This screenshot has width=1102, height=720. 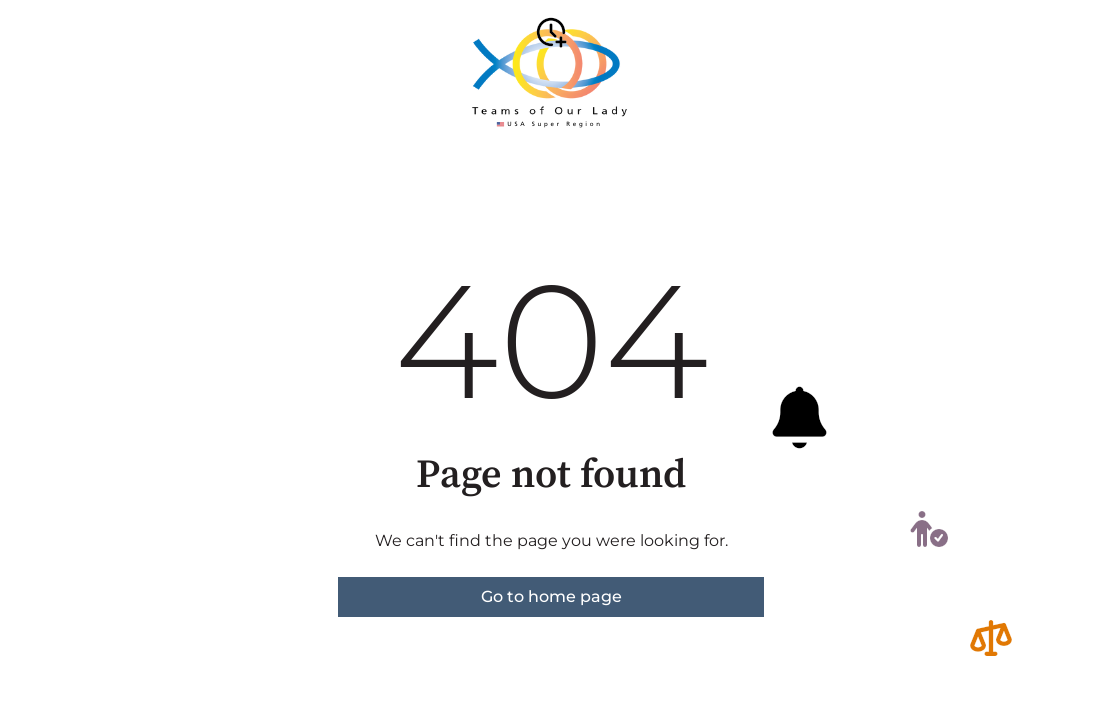 I want to click on add a new timer or alarm, so click(x=551, y=32).